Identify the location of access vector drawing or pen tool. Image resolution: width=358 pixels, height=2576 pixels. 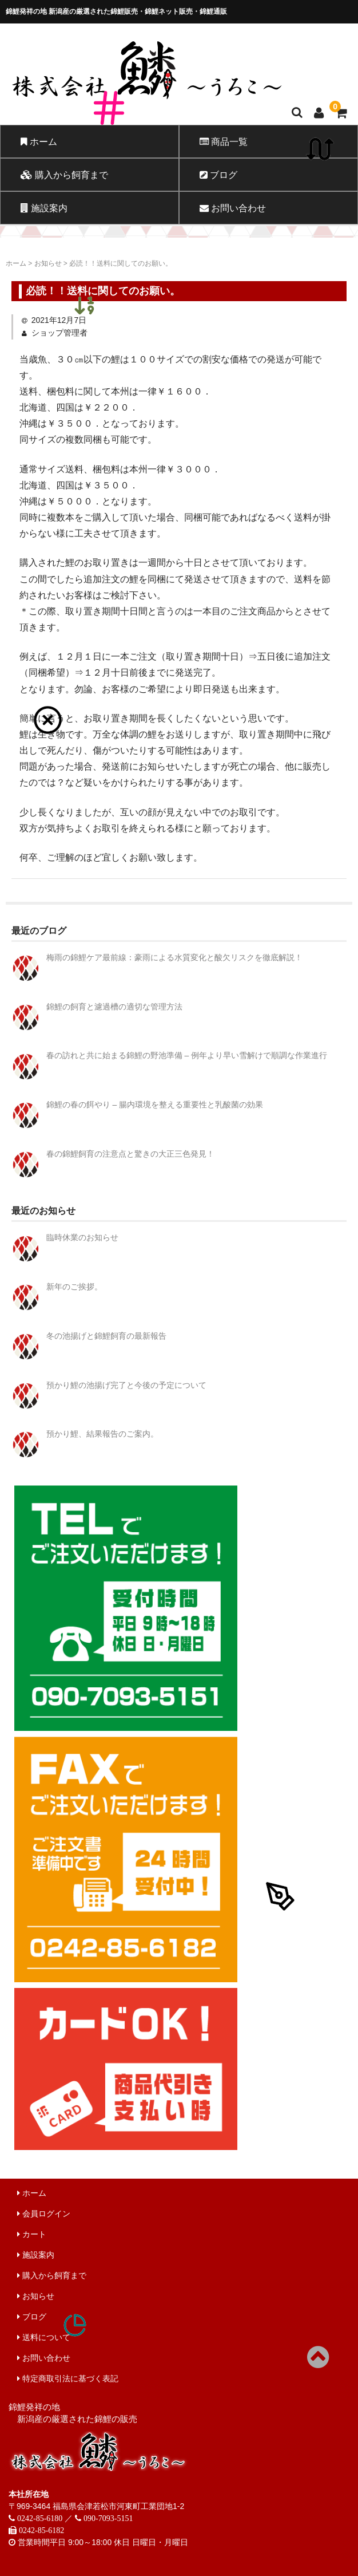
(280, 1896).